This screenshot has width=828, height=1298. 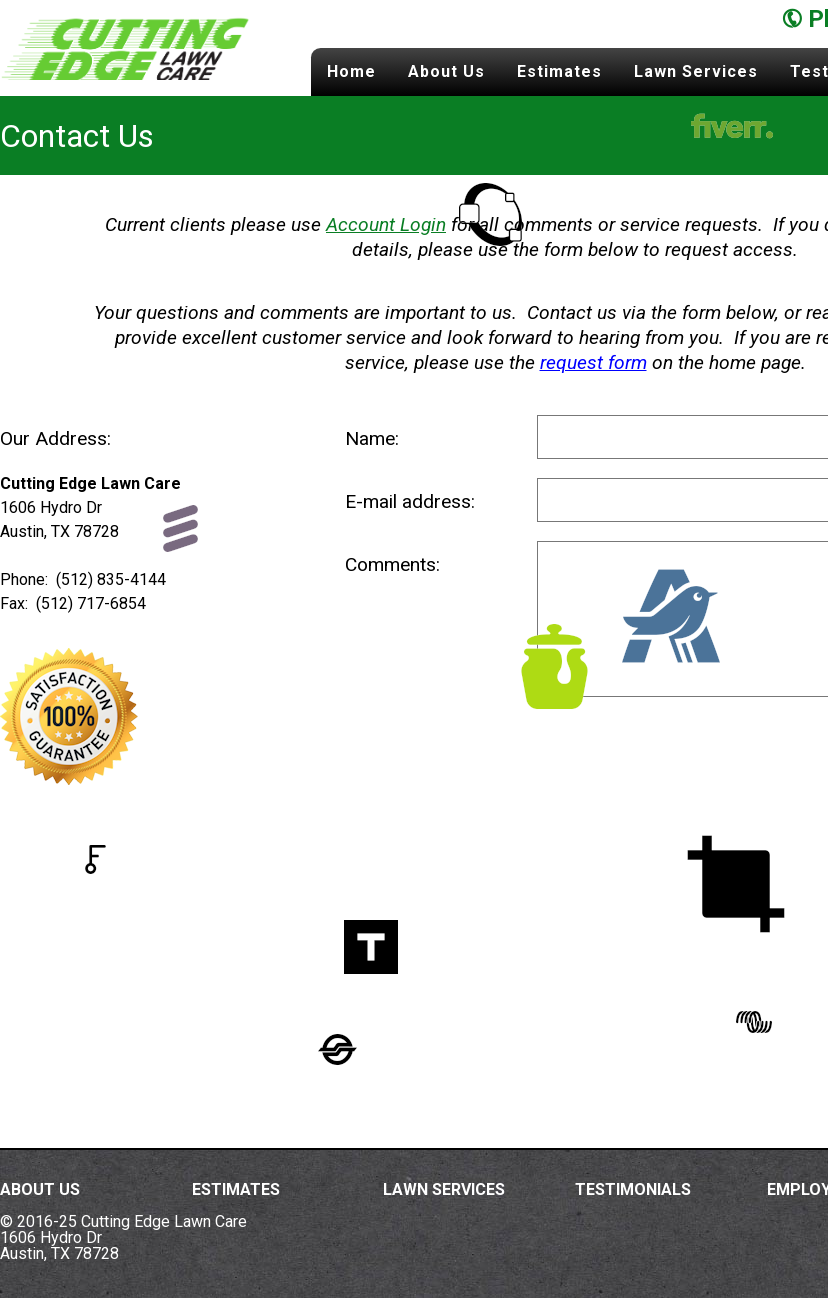 What do you see at coordinates (180, 528) in the screenshot?
I see `ericsson brand logo` at bounding box center [180, 528].